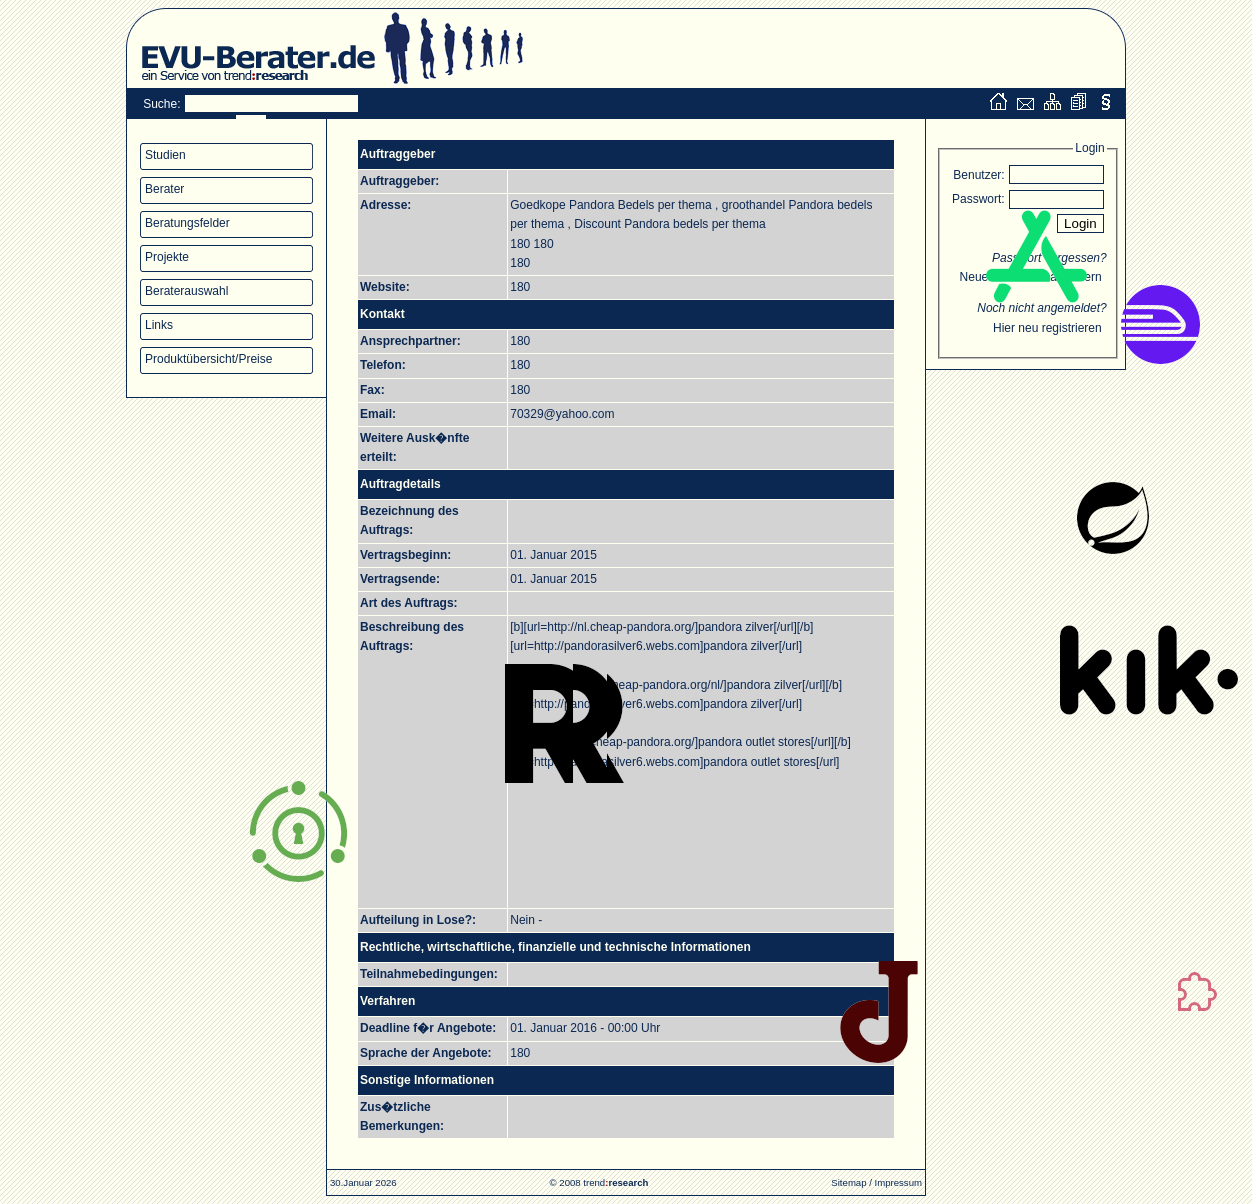 This screenshot has width=1252, height=1204. I want to click on open the App Store, so click(1036, 256).